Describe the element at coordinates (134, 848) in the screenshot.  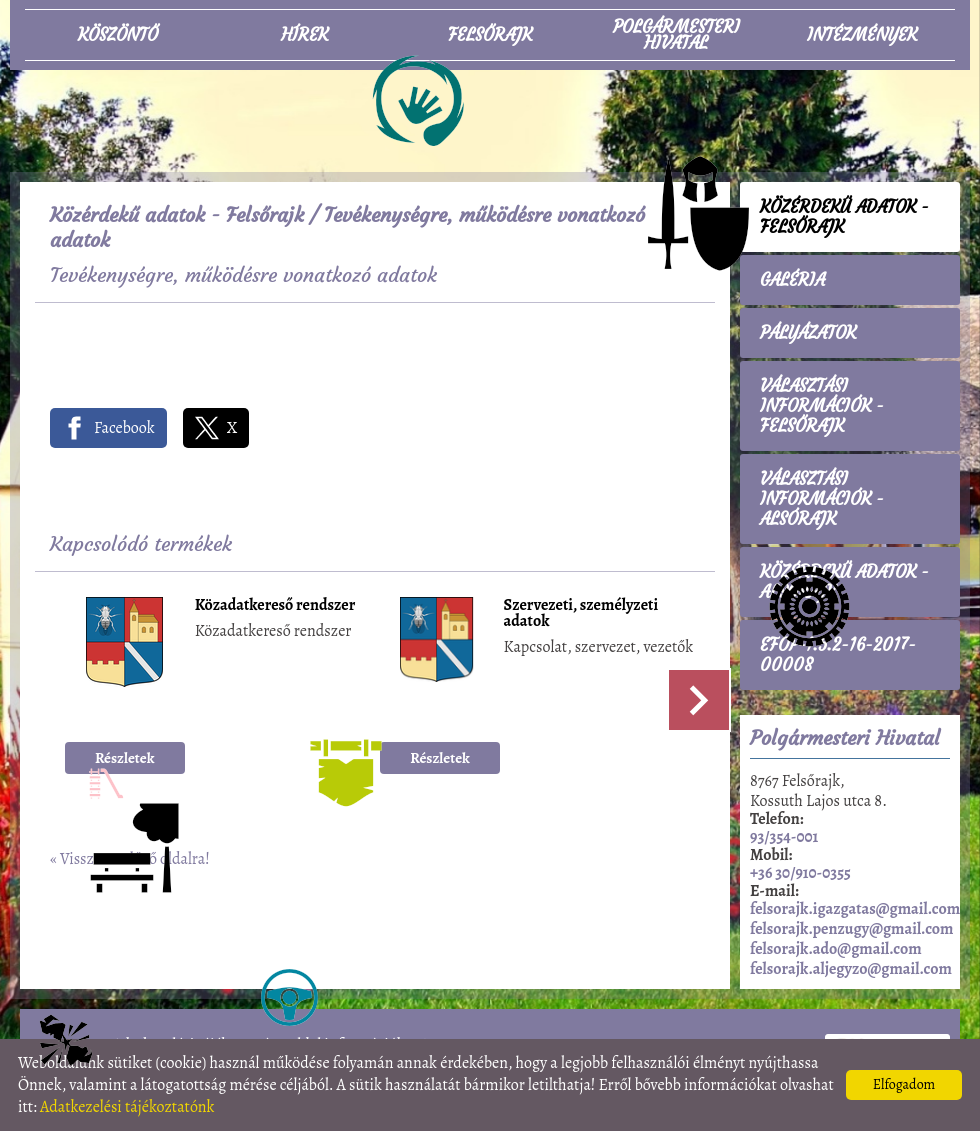
I see `find nearby parks or rest areas` at that location.